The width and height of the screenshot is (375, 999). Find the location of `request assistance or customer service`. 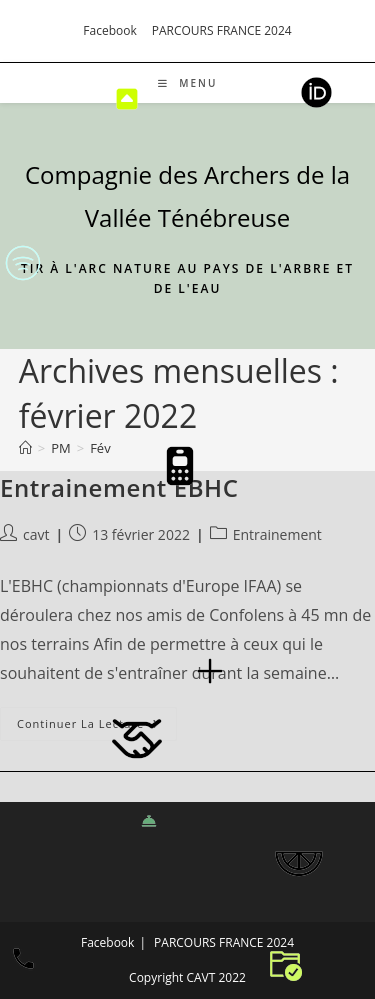

request assistance or customer service is located at coordinates (149, 821).